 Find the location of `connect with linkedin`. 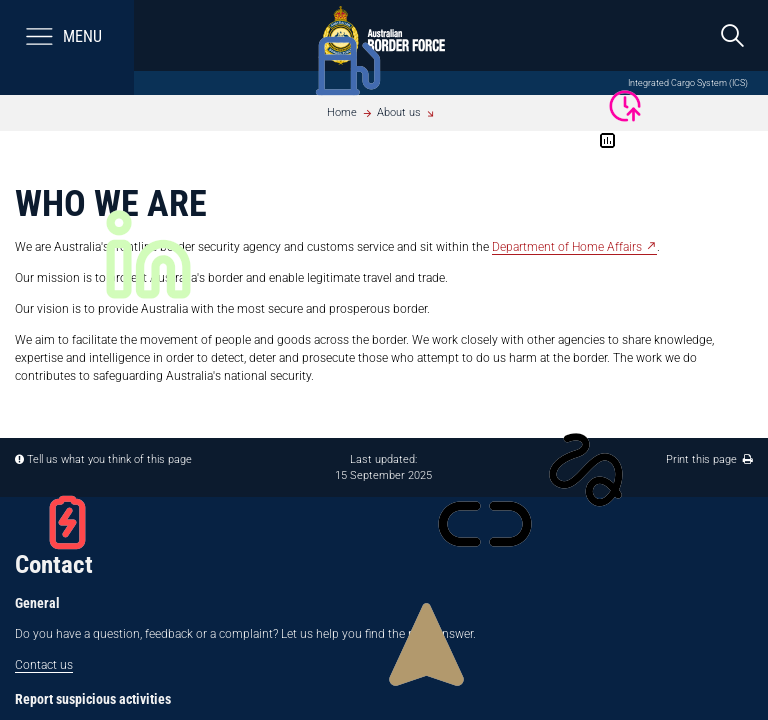

connect with linkedin is located at coordinates (148, 256).